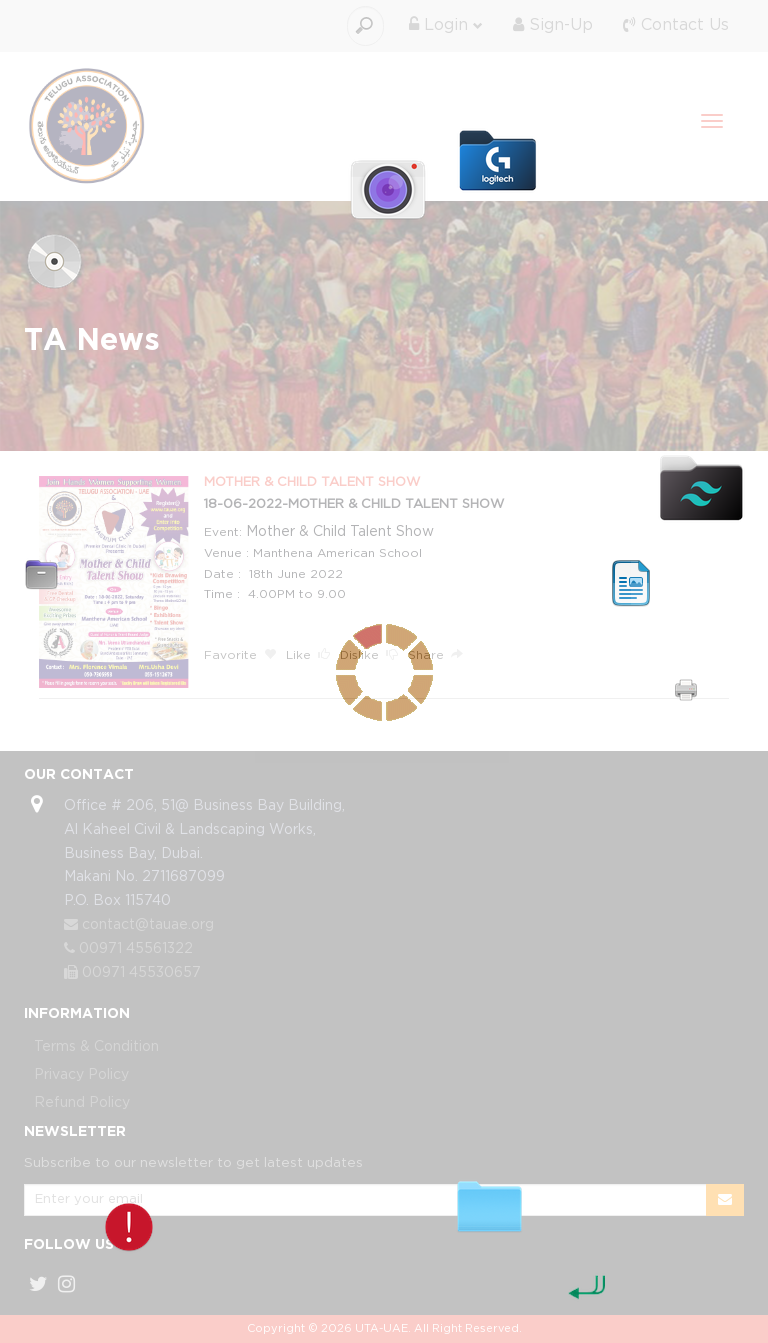 Image resolution: width=768 pixels, height=1343 pixels. Describe the element at coordinates (631, 583) in the screenshot. I see `open a text document template file` at that location.